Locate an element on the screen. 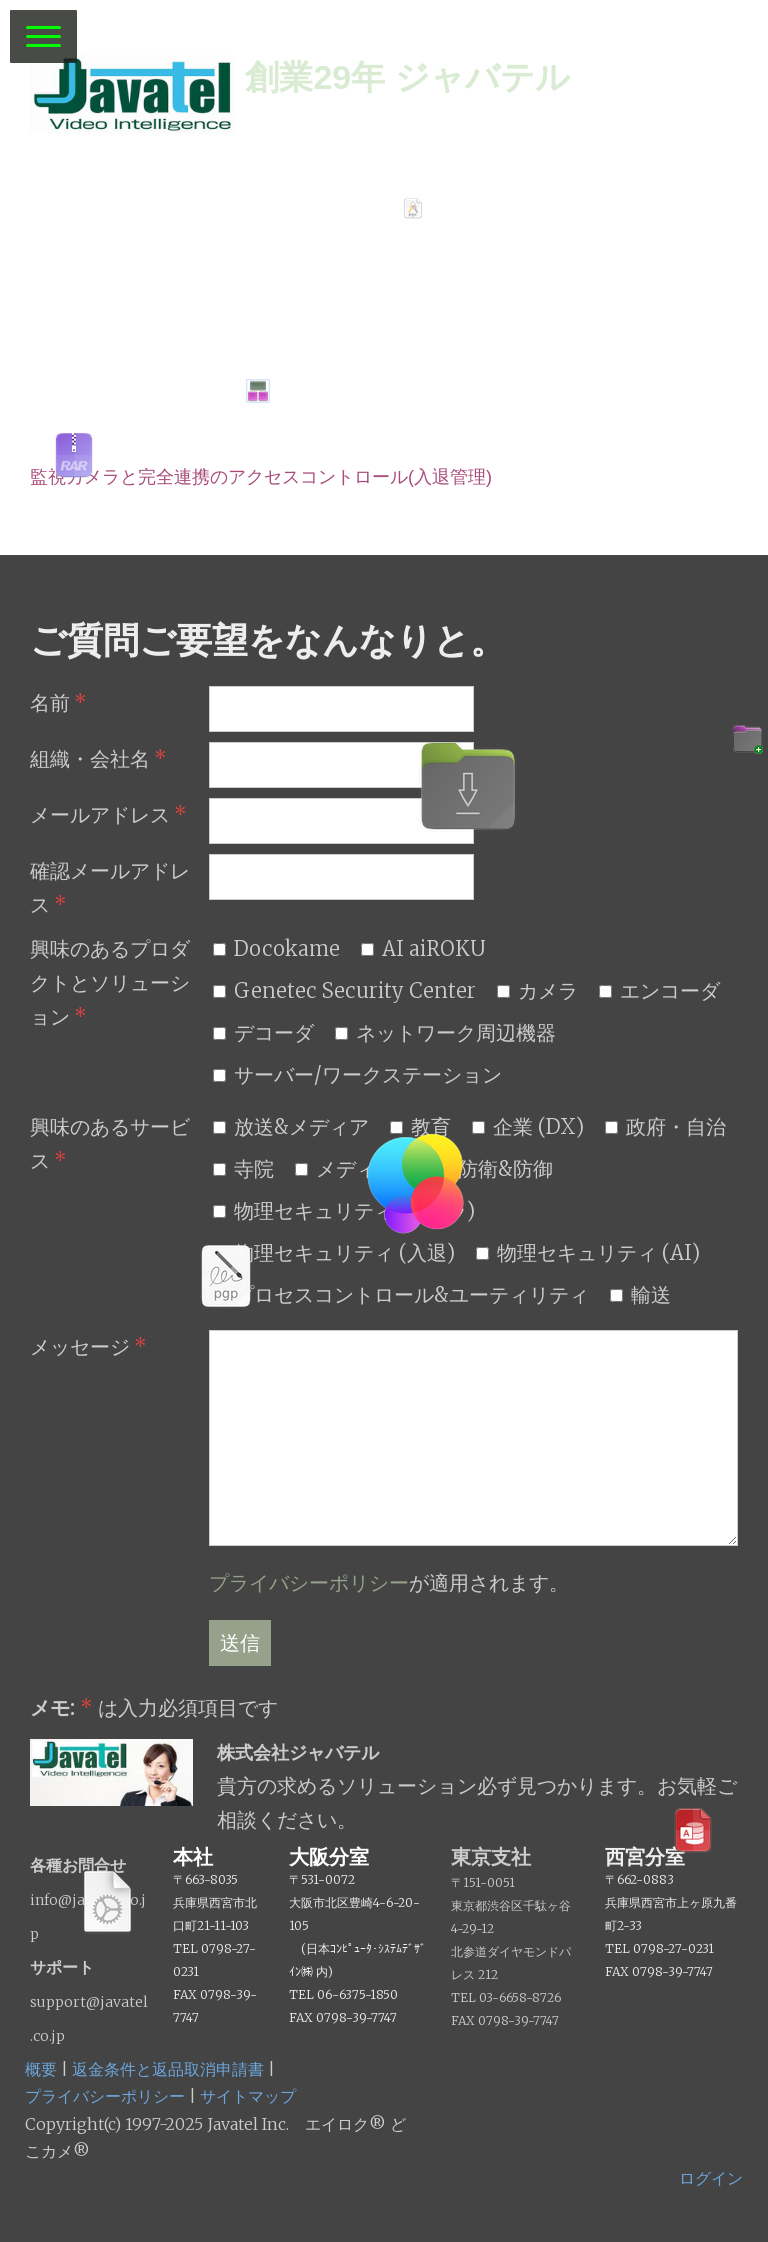 This screenshot has width=768, height=2242. create a new folder is located at coordinates (747, 738).